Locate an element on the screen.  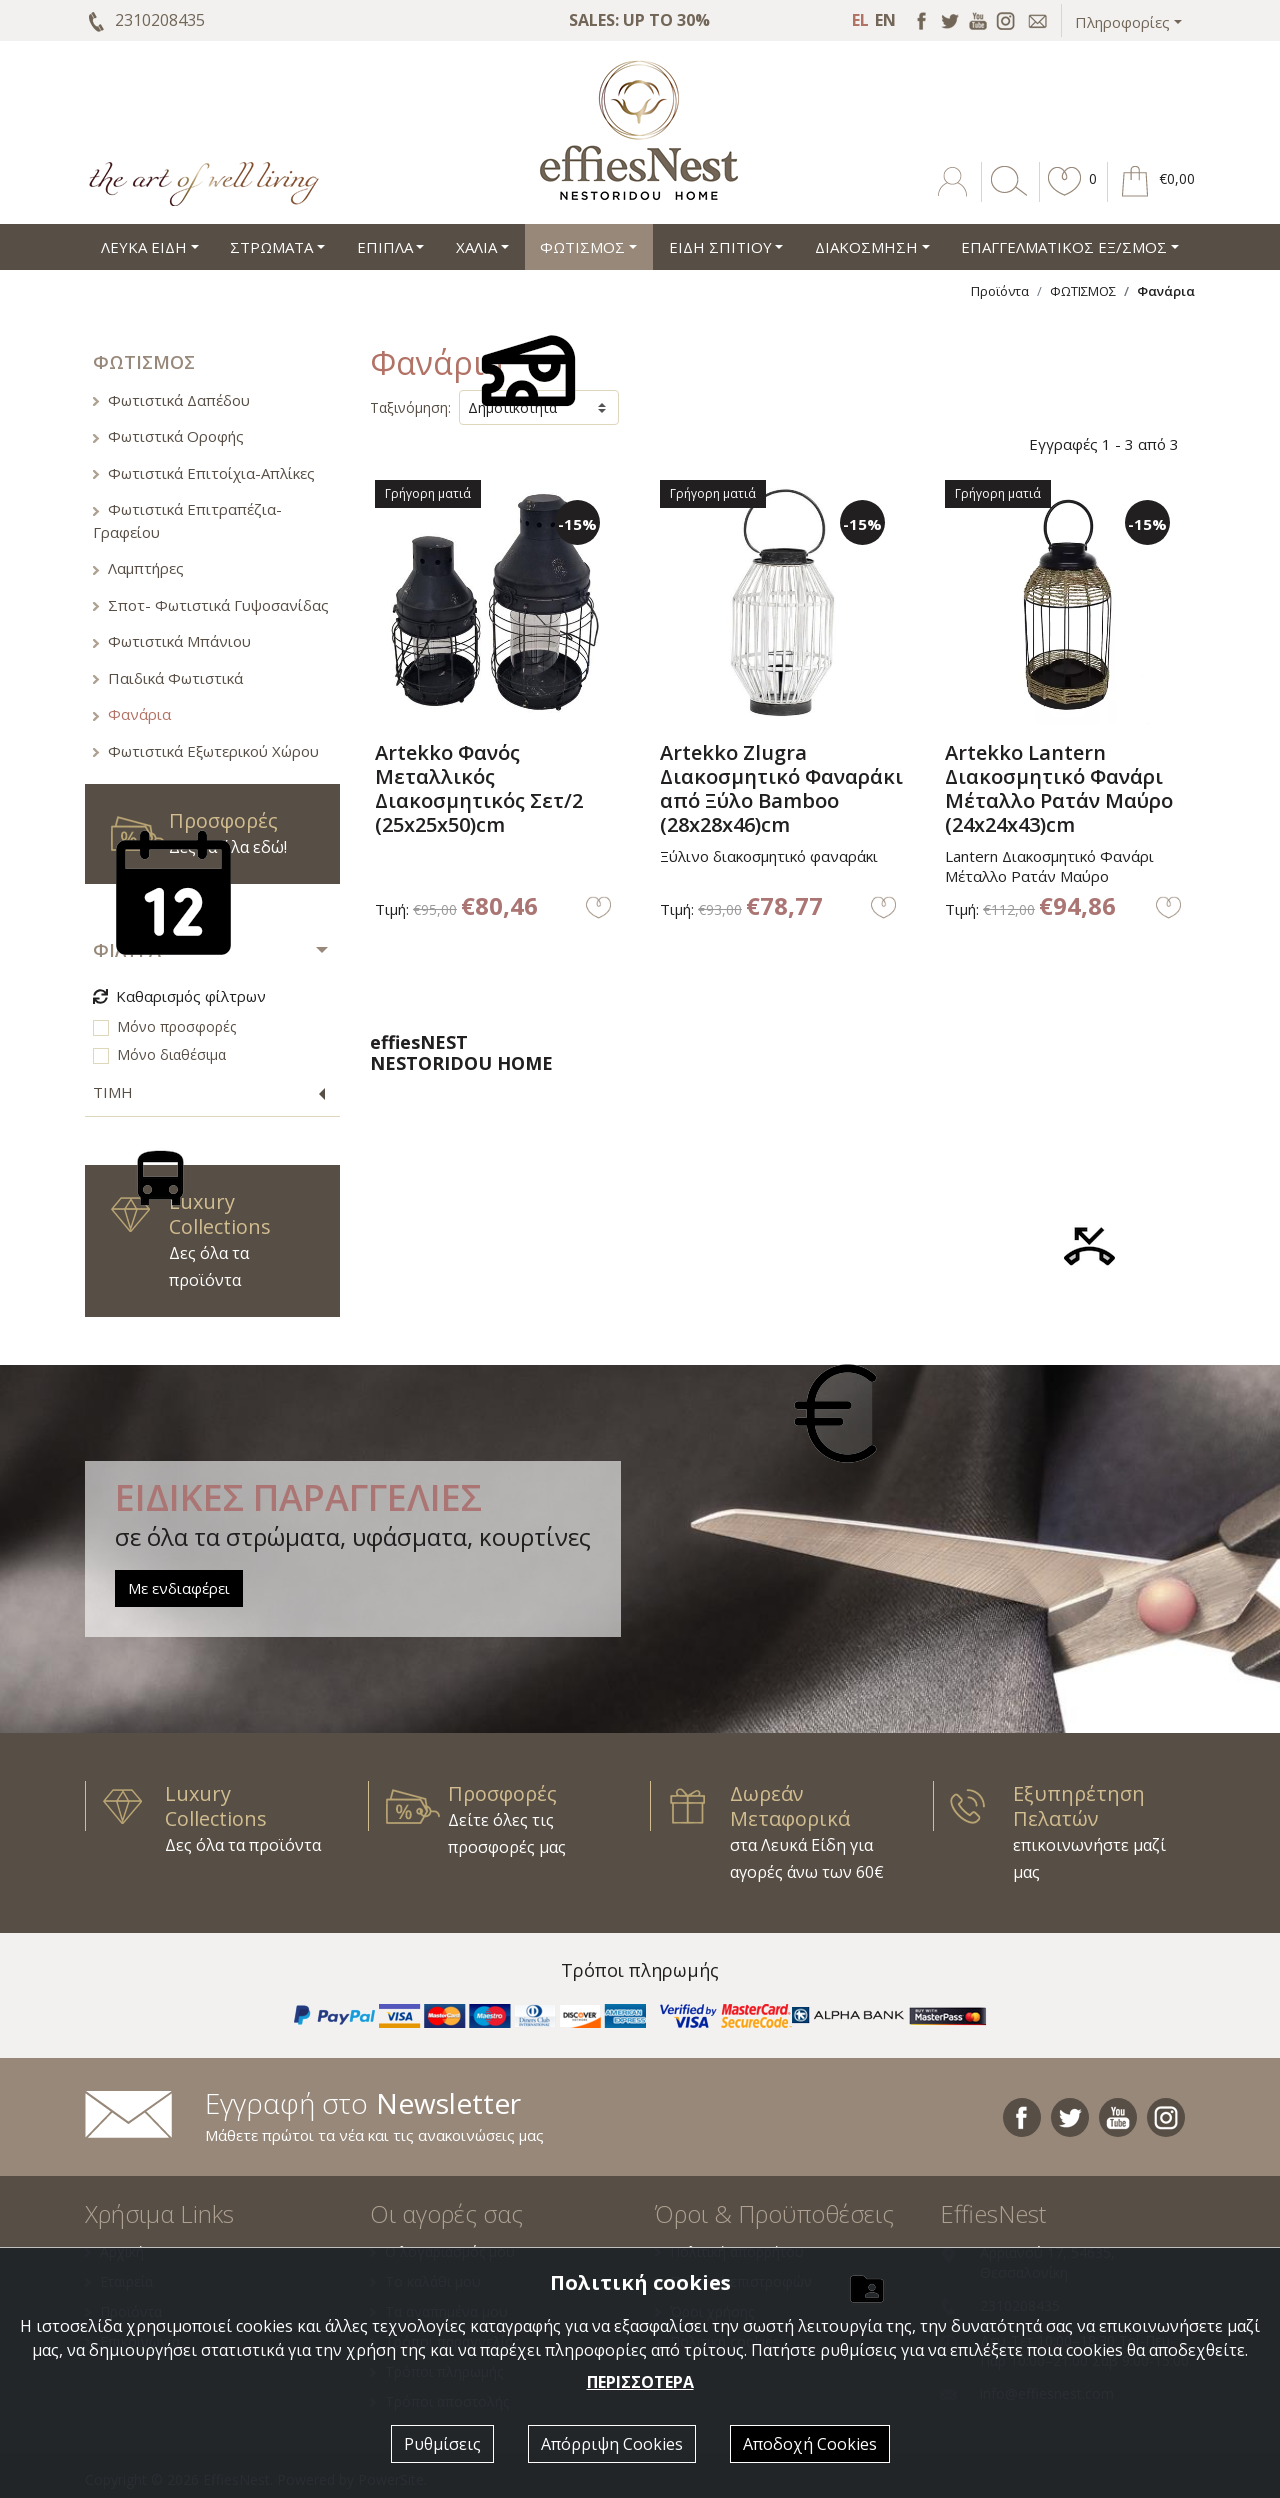
open calendar or date picker is located at coordinates (173, 897).